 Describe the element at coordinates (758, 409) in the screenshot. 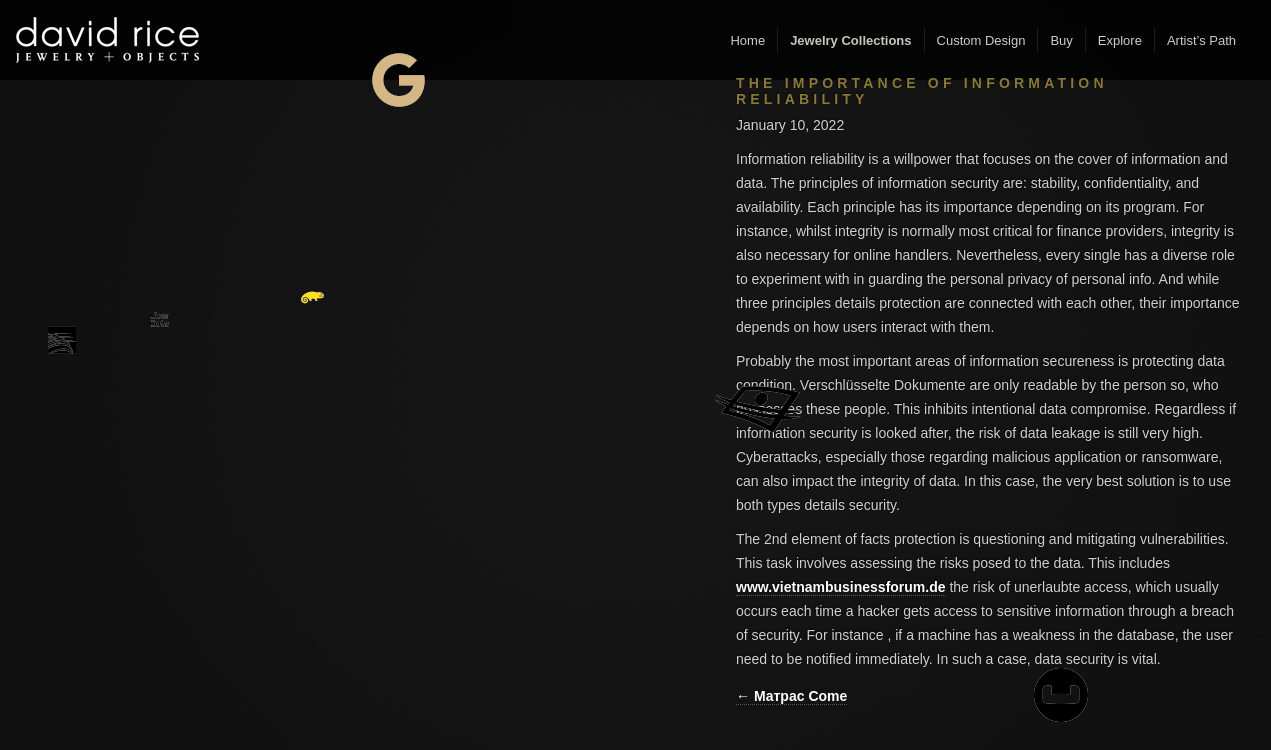

I see `visit Télé-Québec website or app` at that location.